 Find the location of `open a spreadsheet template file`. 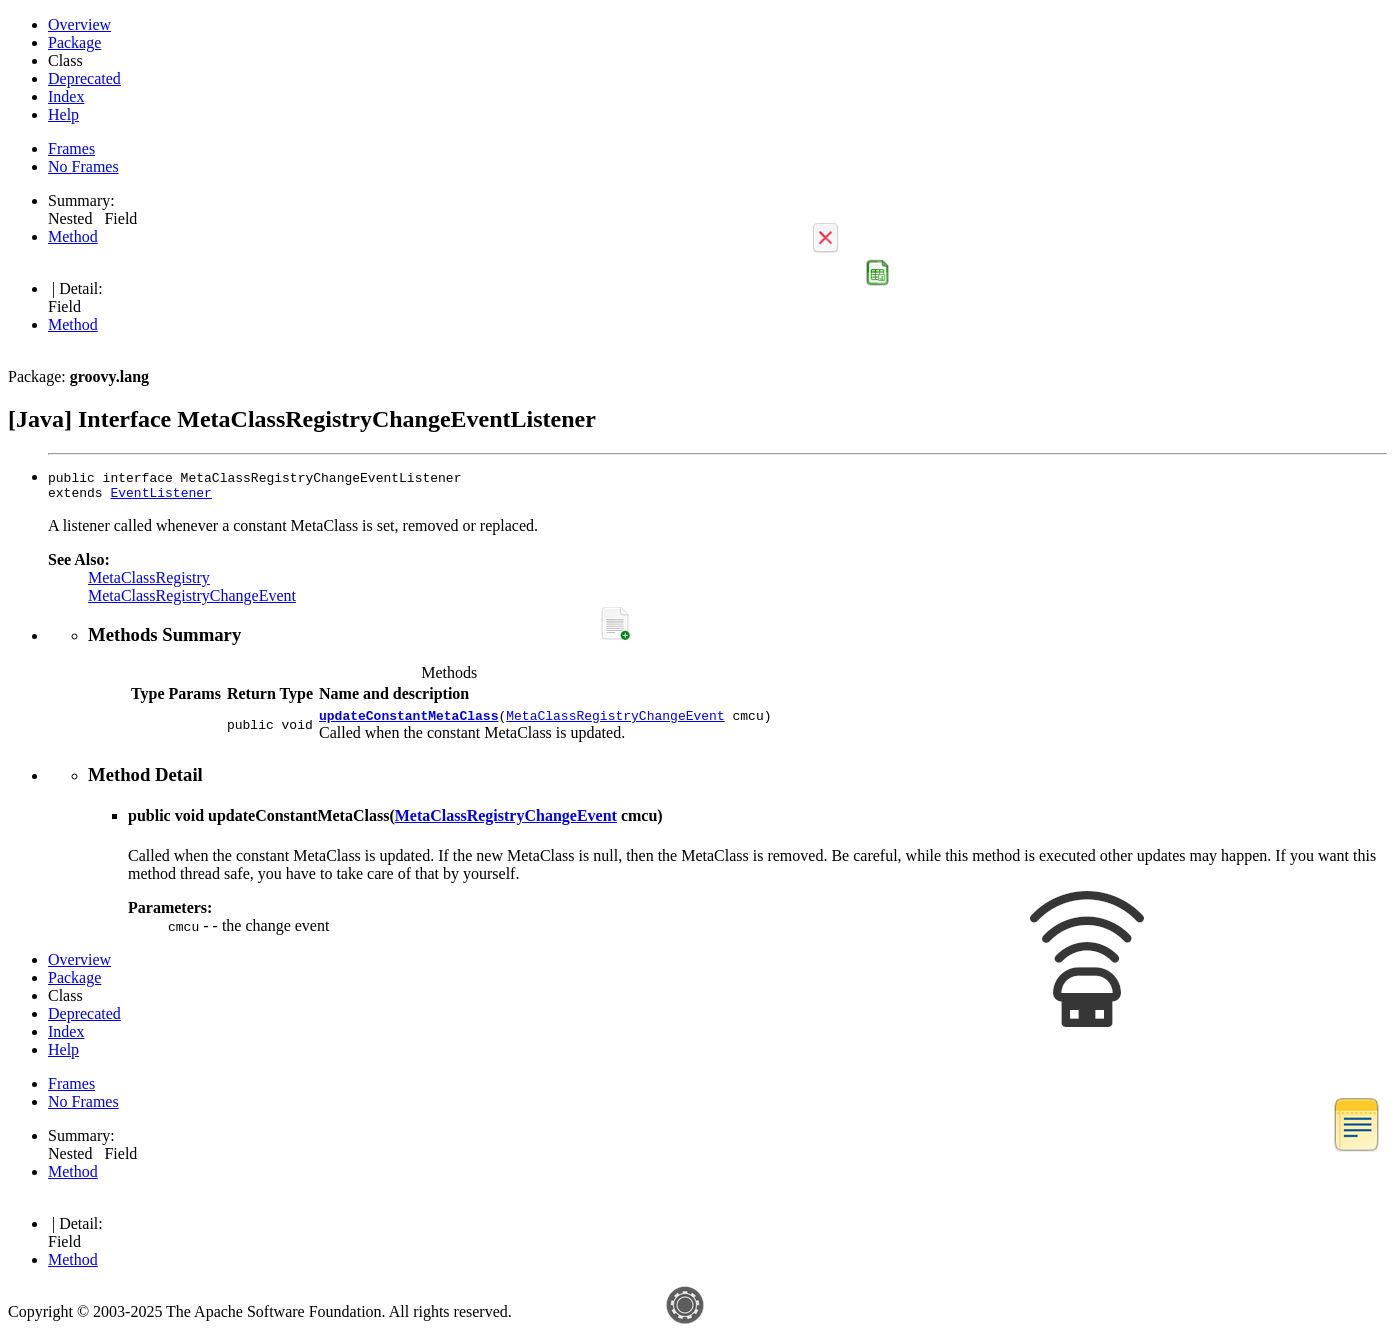

open a spreadsheet template file is located at coordinates (877, 272).